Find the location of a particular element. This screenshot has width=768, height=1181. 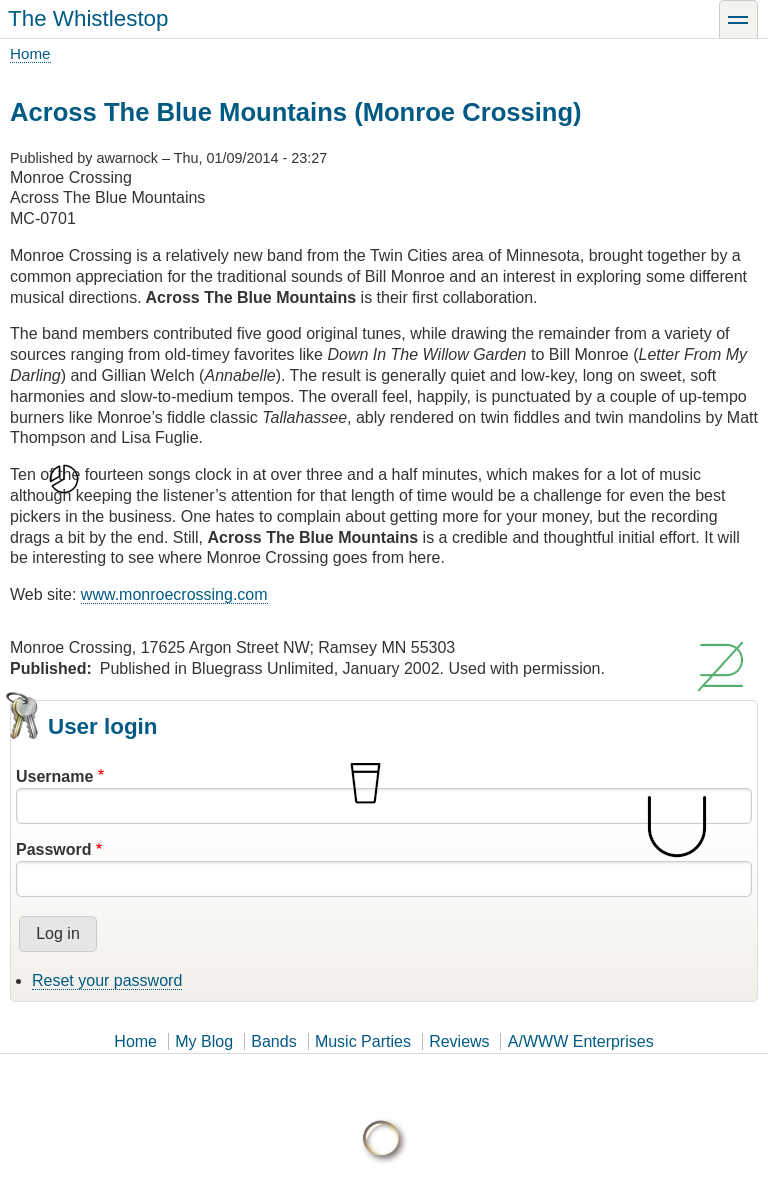

indicates "not superset of" in mathematical notation is located at coordinates (720, 666).